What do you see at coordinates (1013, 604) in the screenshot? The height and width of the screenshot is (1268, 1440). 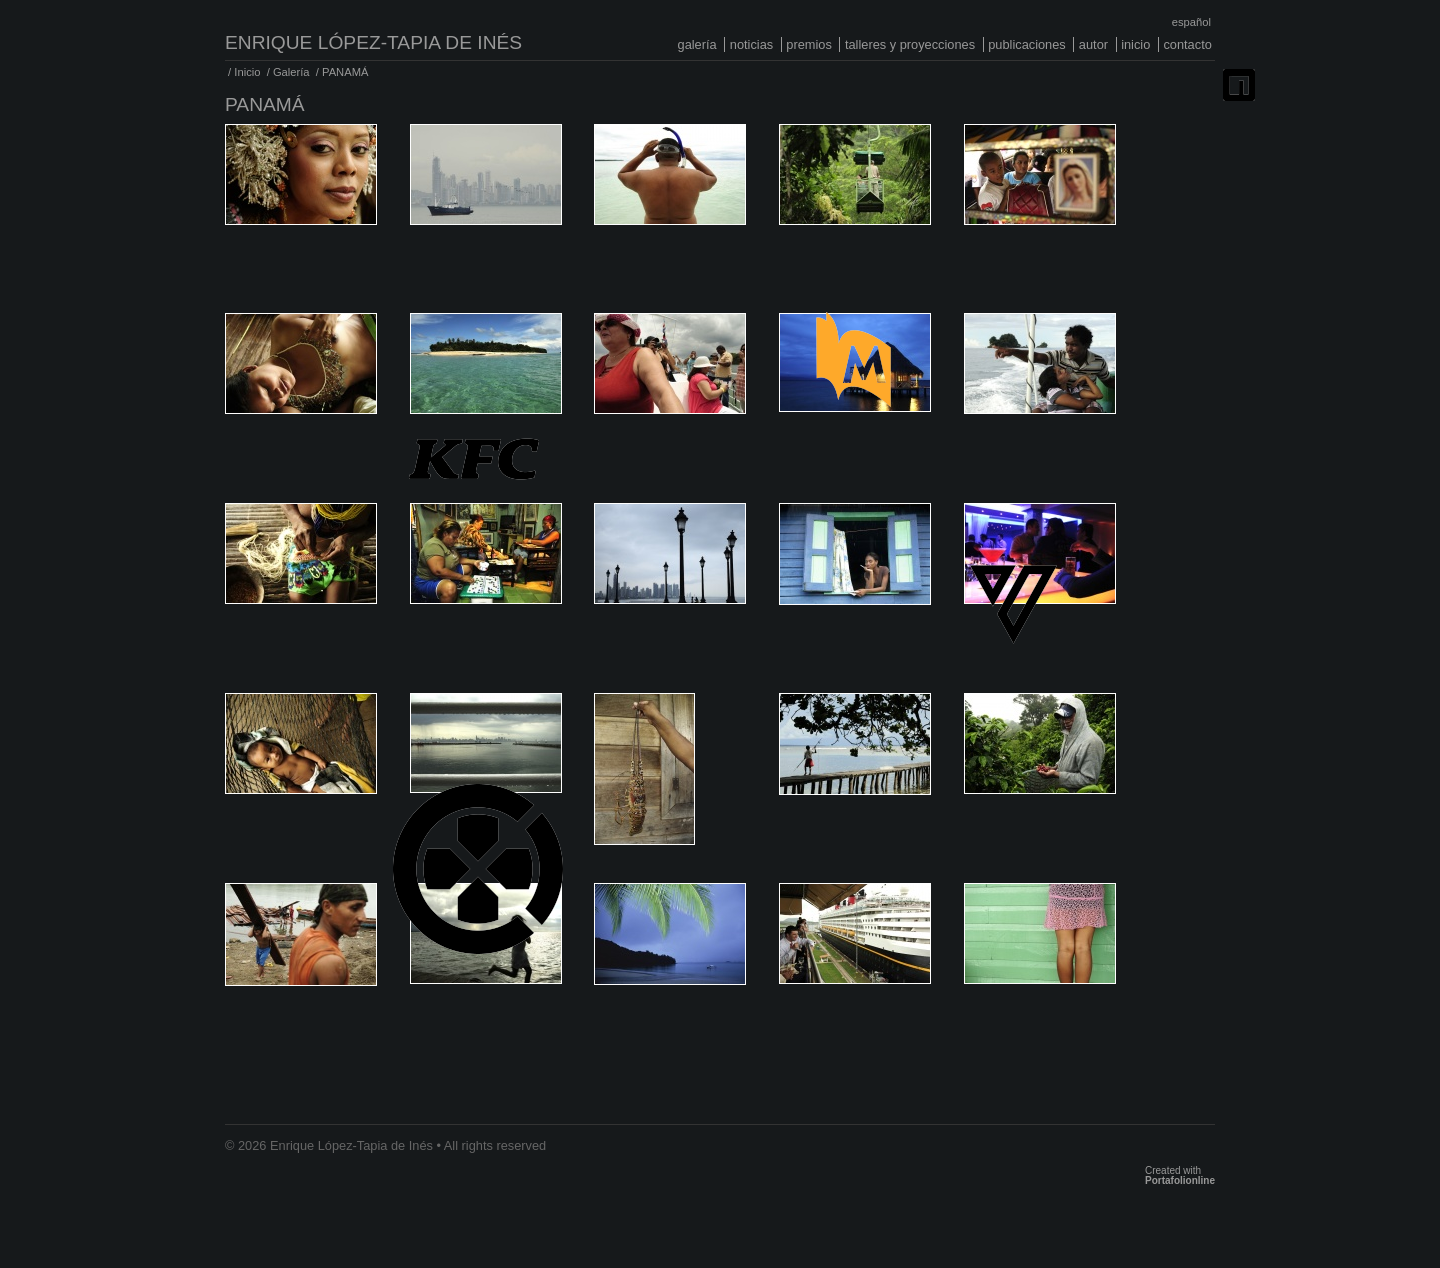 I see `vuetify framework logo` at bounding box center [1013, 604].